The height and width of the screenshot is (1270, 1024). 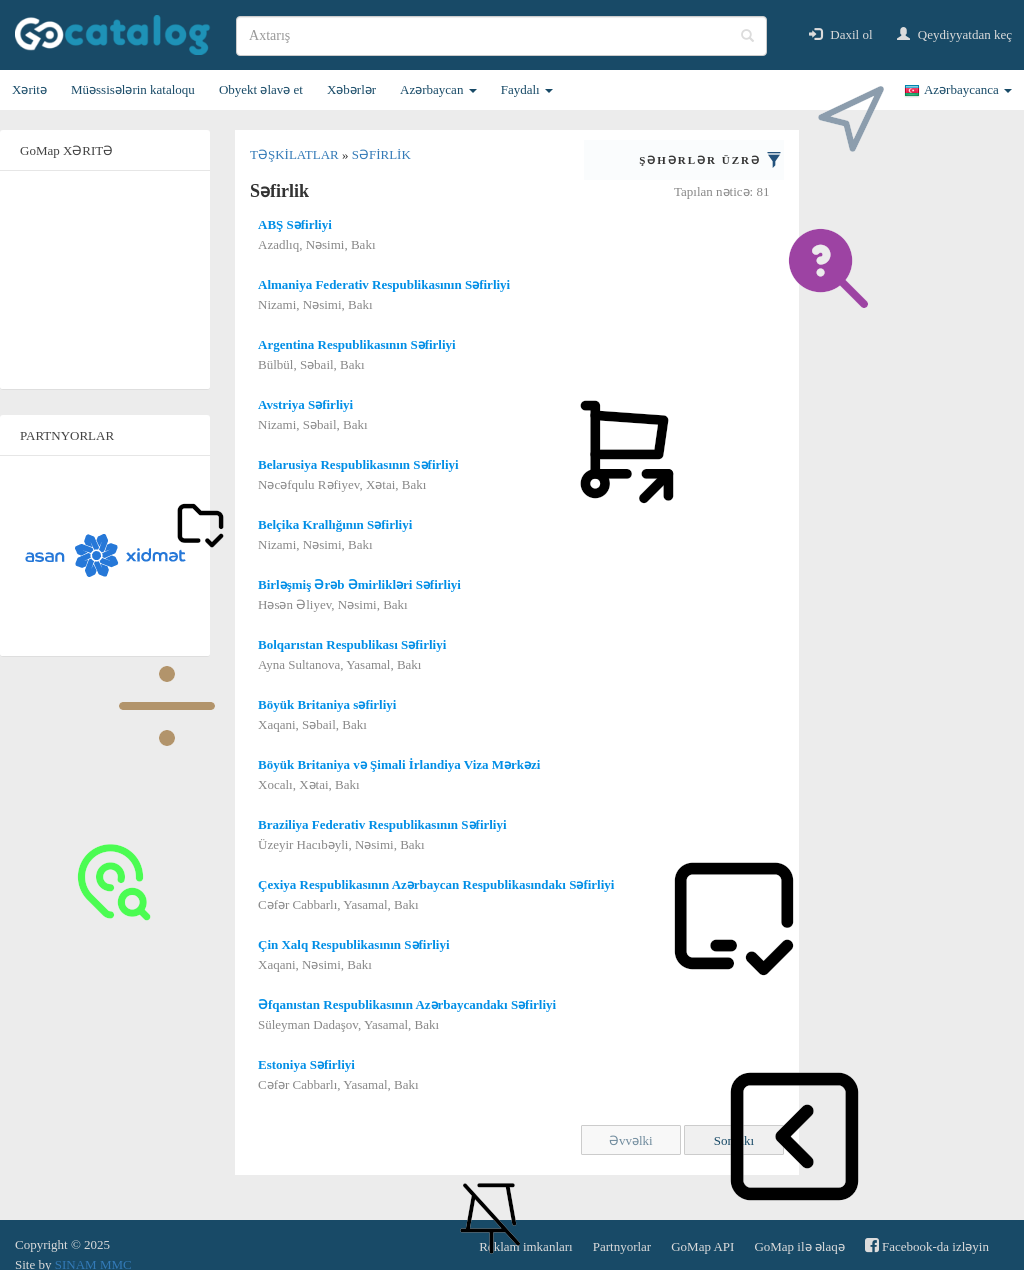 I want to click on go back to the previous screen, so click(x=794, y=1136).